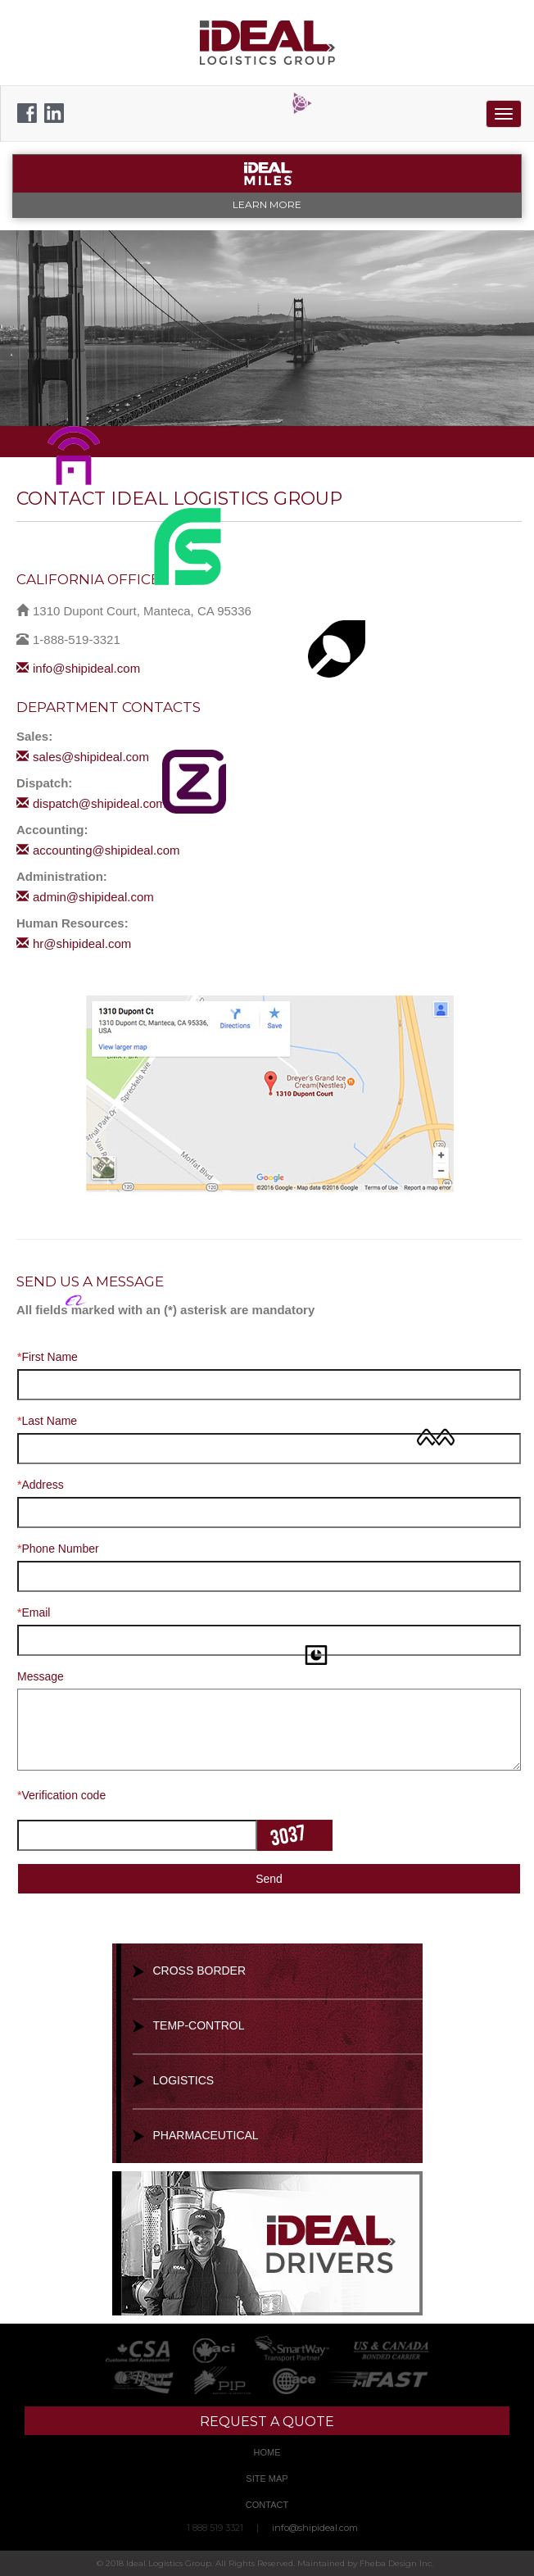  I want to click on visit alibaba.com marketplace, so click(76, 1300).